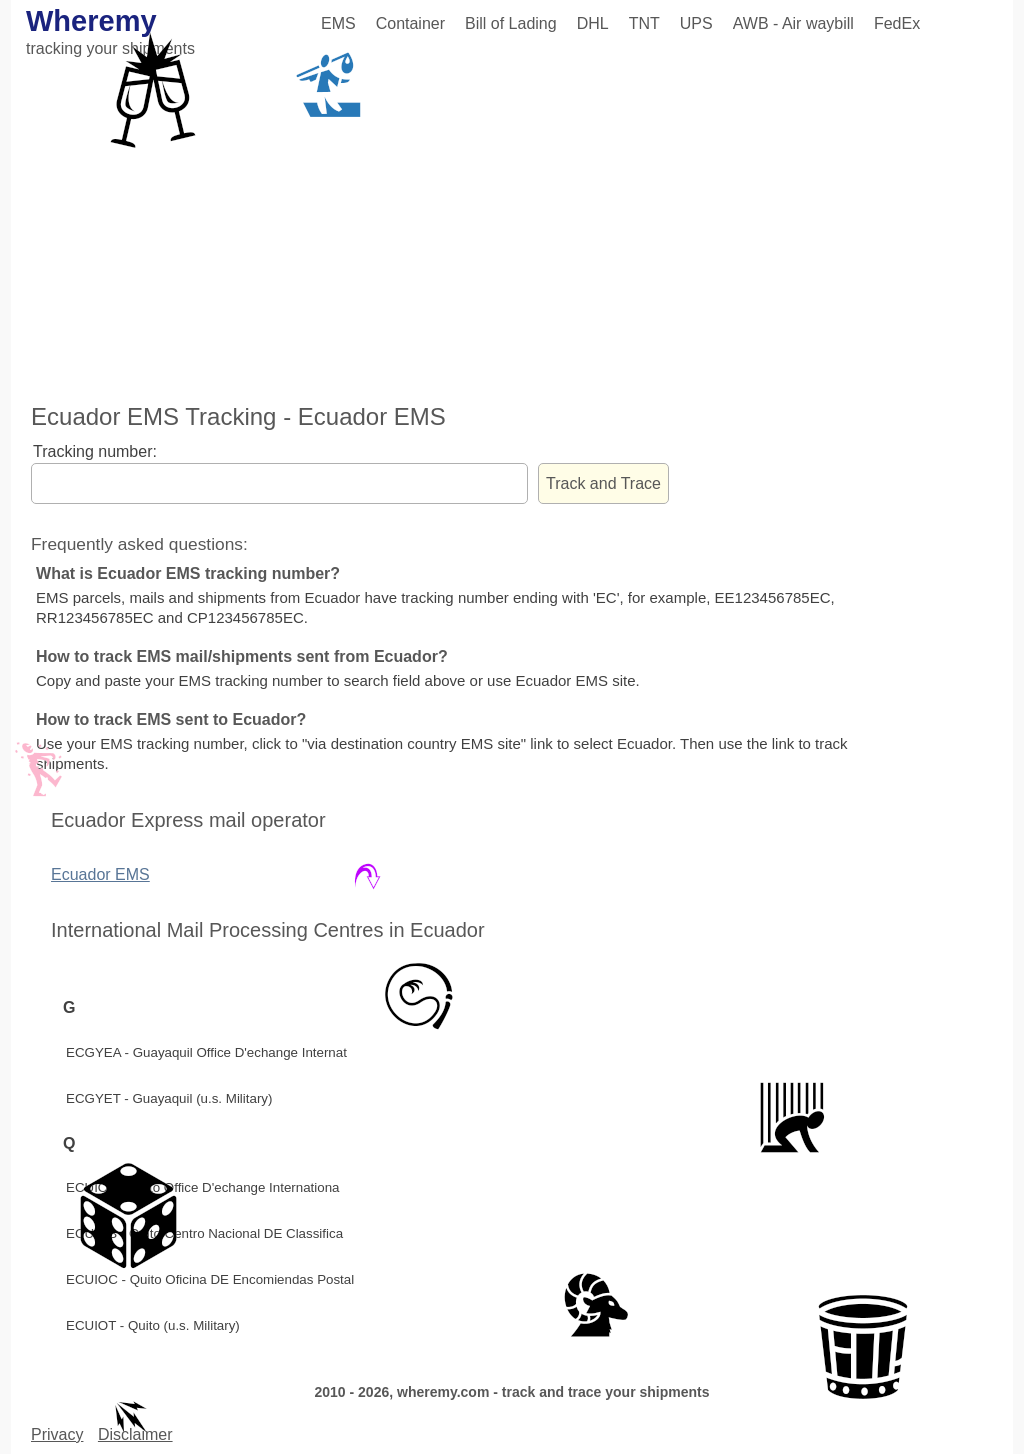 The height and width of the screenshot is (1454, 1024). I want to click on the fool tarot card icon, so click(326, 83).